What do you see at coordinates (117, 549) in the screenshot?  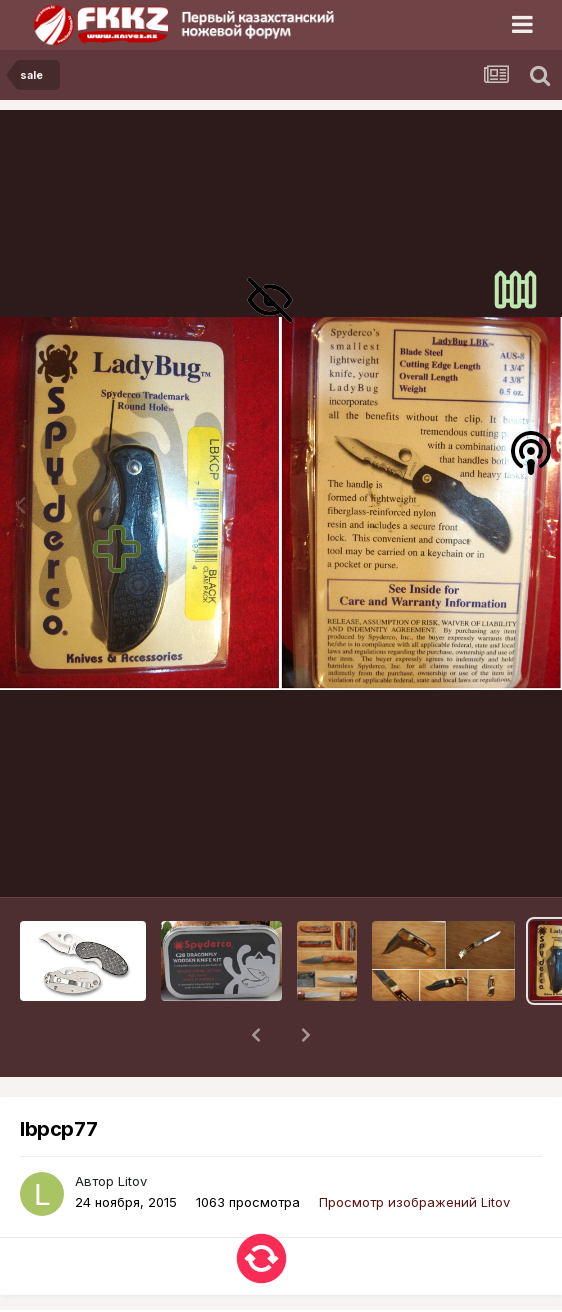 I see `access health or medical features` at bounding box center [117, 549].